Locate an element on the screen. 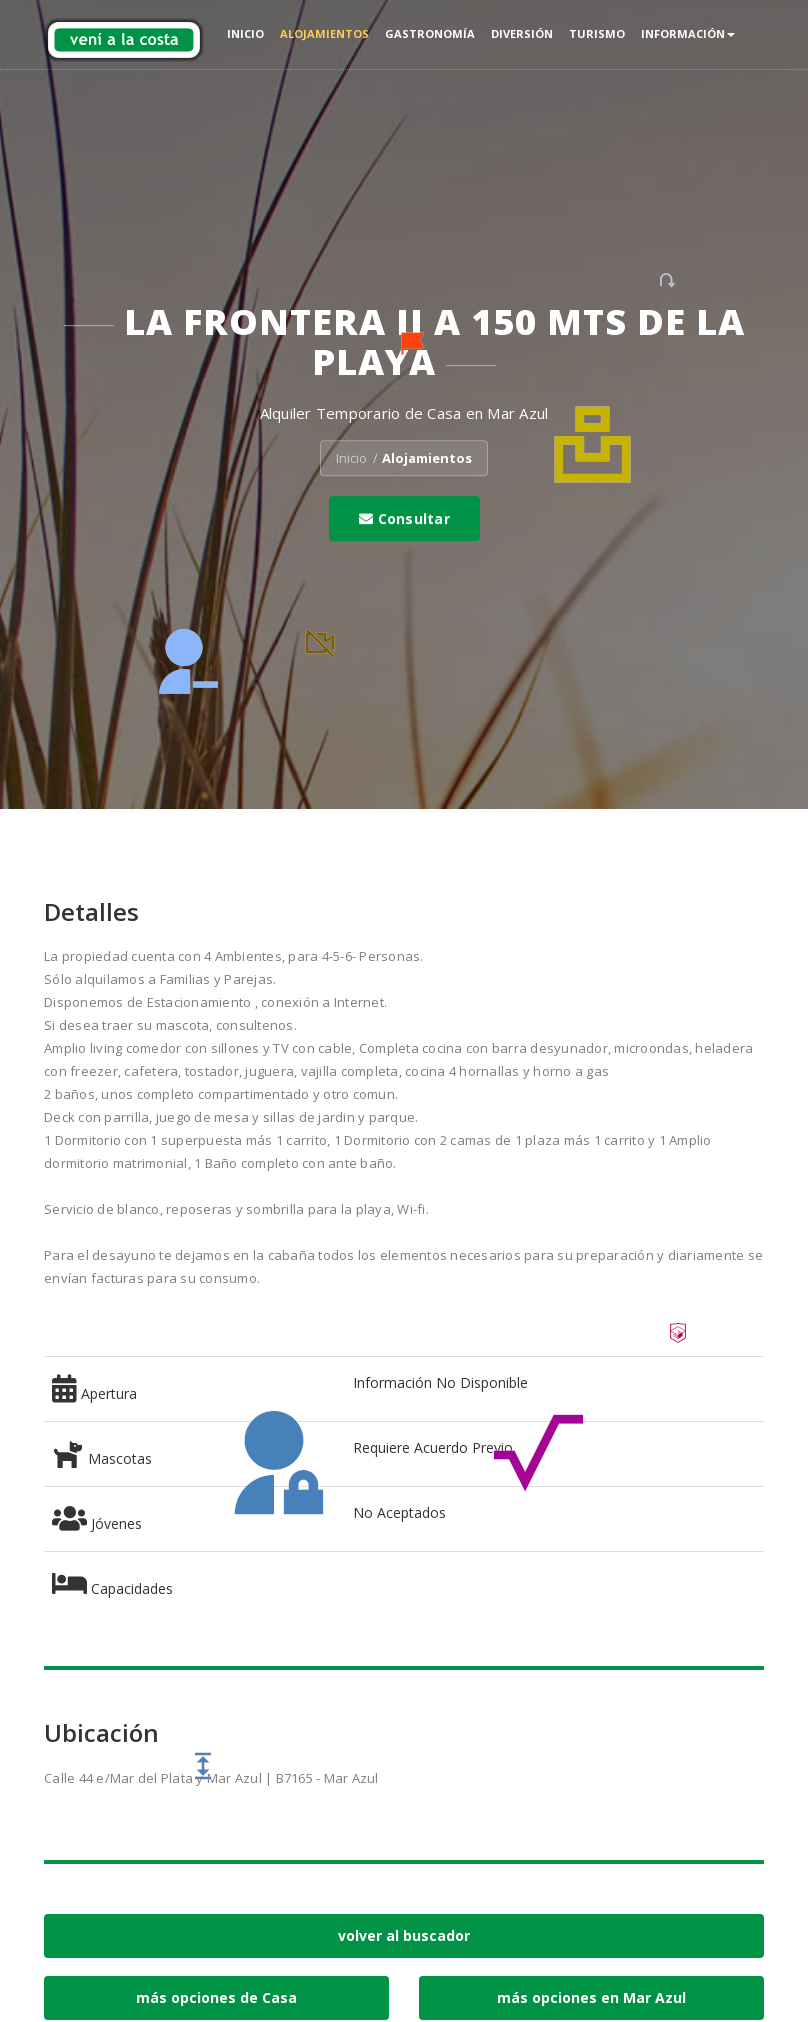 The height and width of the screenshot is (2022, 808). flag or mark an item for follow-up is located at coordinates (413, 343).